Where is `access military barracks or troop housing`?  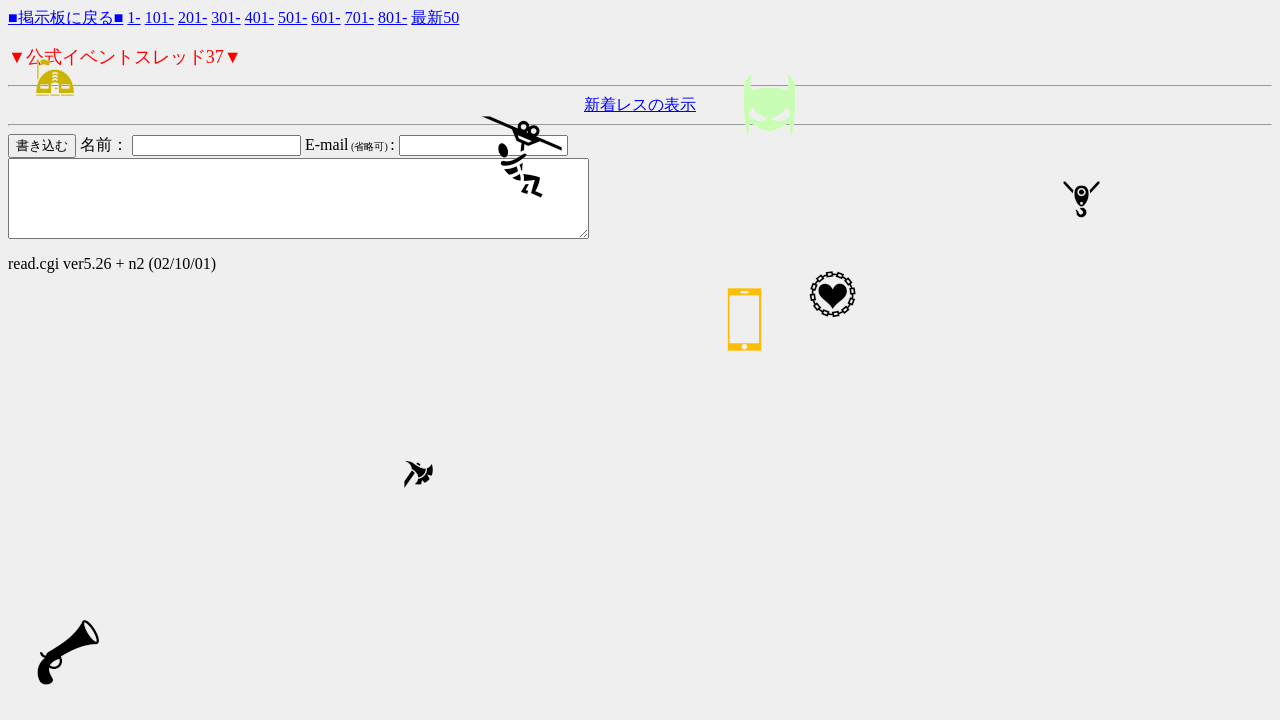 access military barracks or troop housing is located at coordinates (55, 78).